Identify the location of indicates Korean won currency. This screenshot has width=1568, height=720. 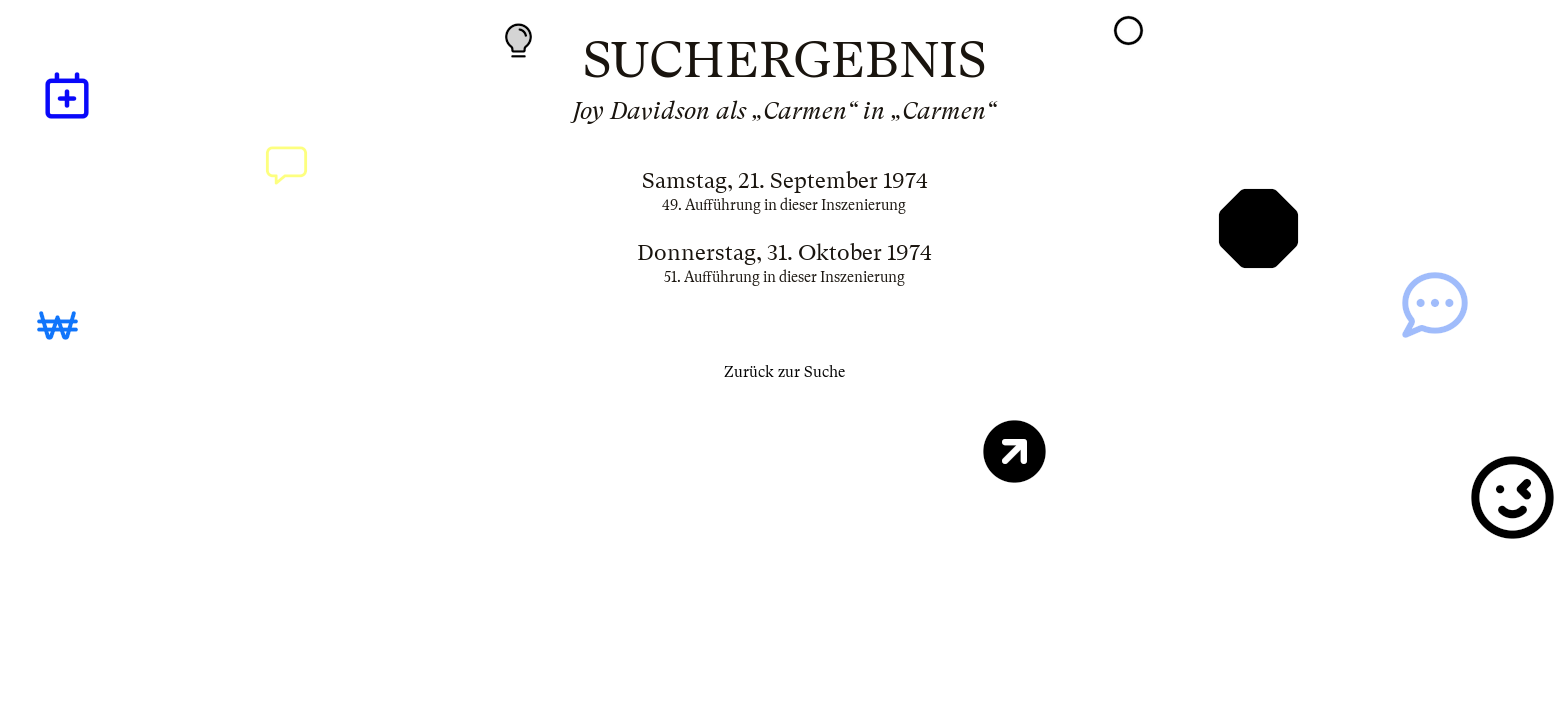
(57, 325).